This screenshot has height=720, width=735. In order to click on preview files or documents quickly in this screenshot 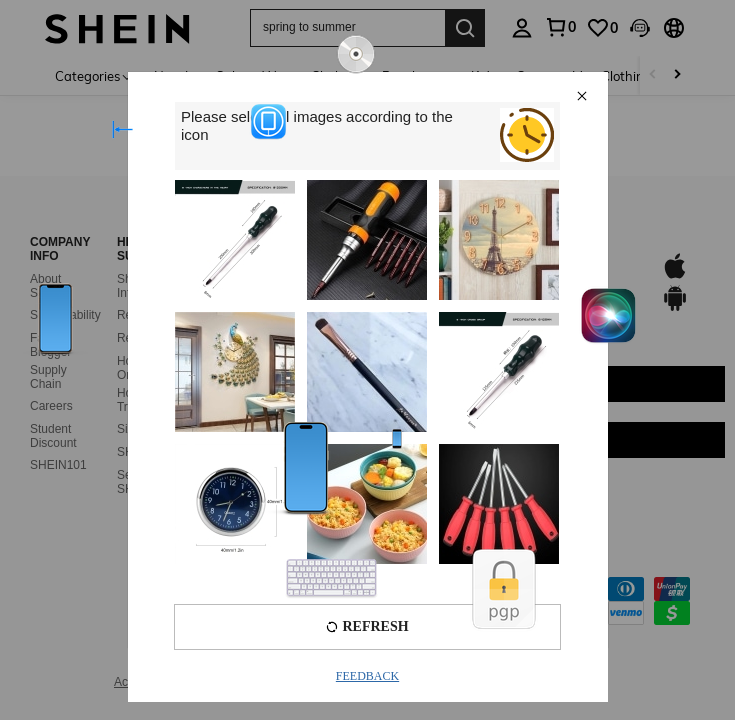, I will do `click(268, 121)`.